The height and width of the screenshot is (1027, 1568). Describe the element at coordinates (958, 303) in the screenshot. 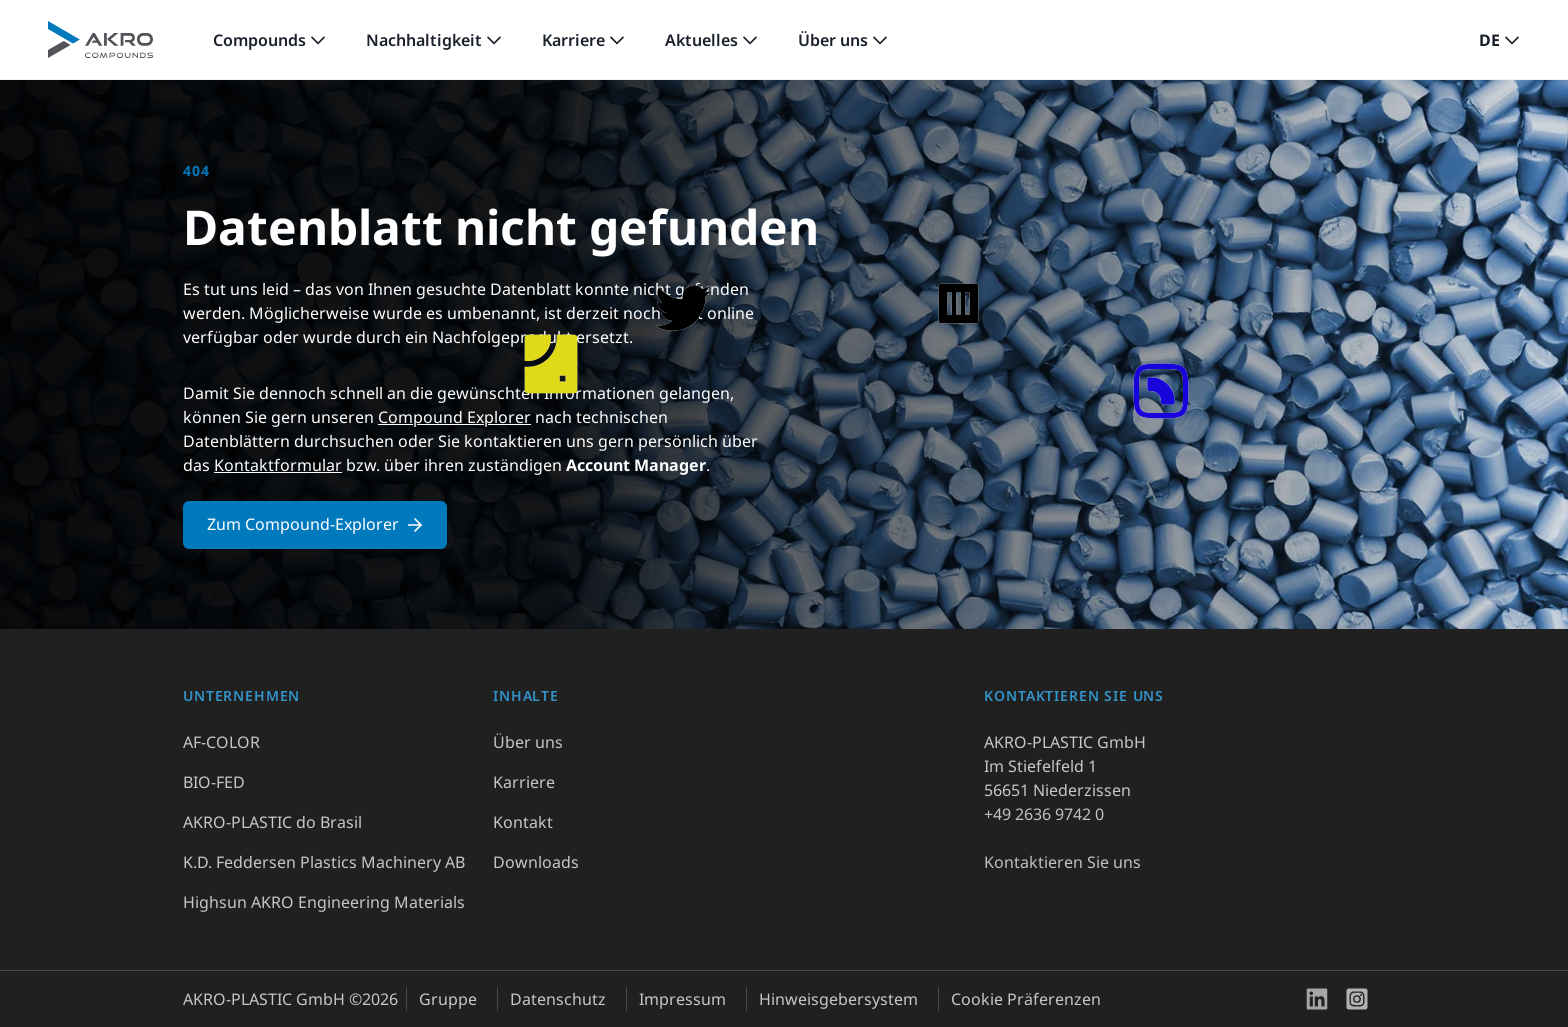

I see `switch to vertical column layout` at that location.